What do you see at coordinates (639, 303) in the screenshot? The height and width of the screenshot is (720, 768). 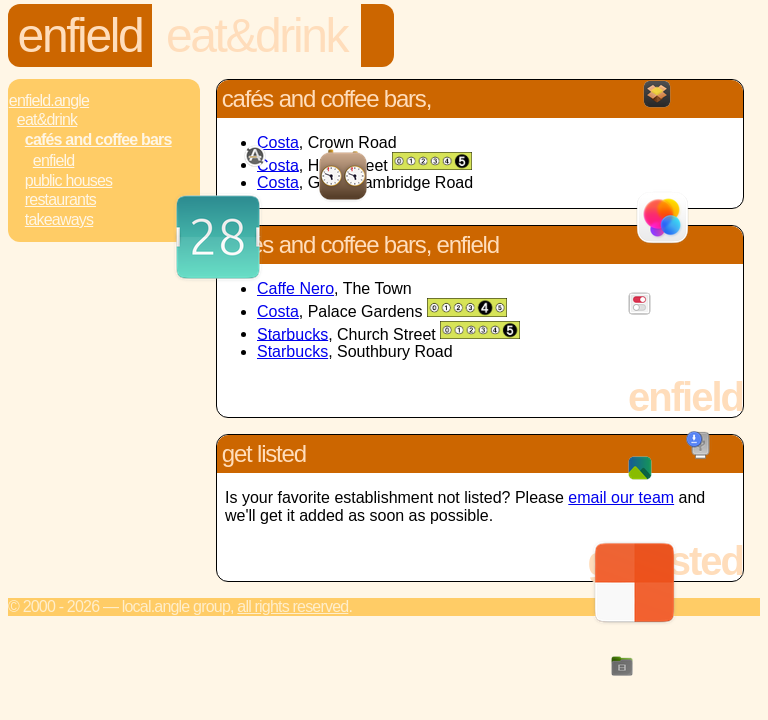 I see `open system tweaks or settings app` at bounding box center [639, 303].